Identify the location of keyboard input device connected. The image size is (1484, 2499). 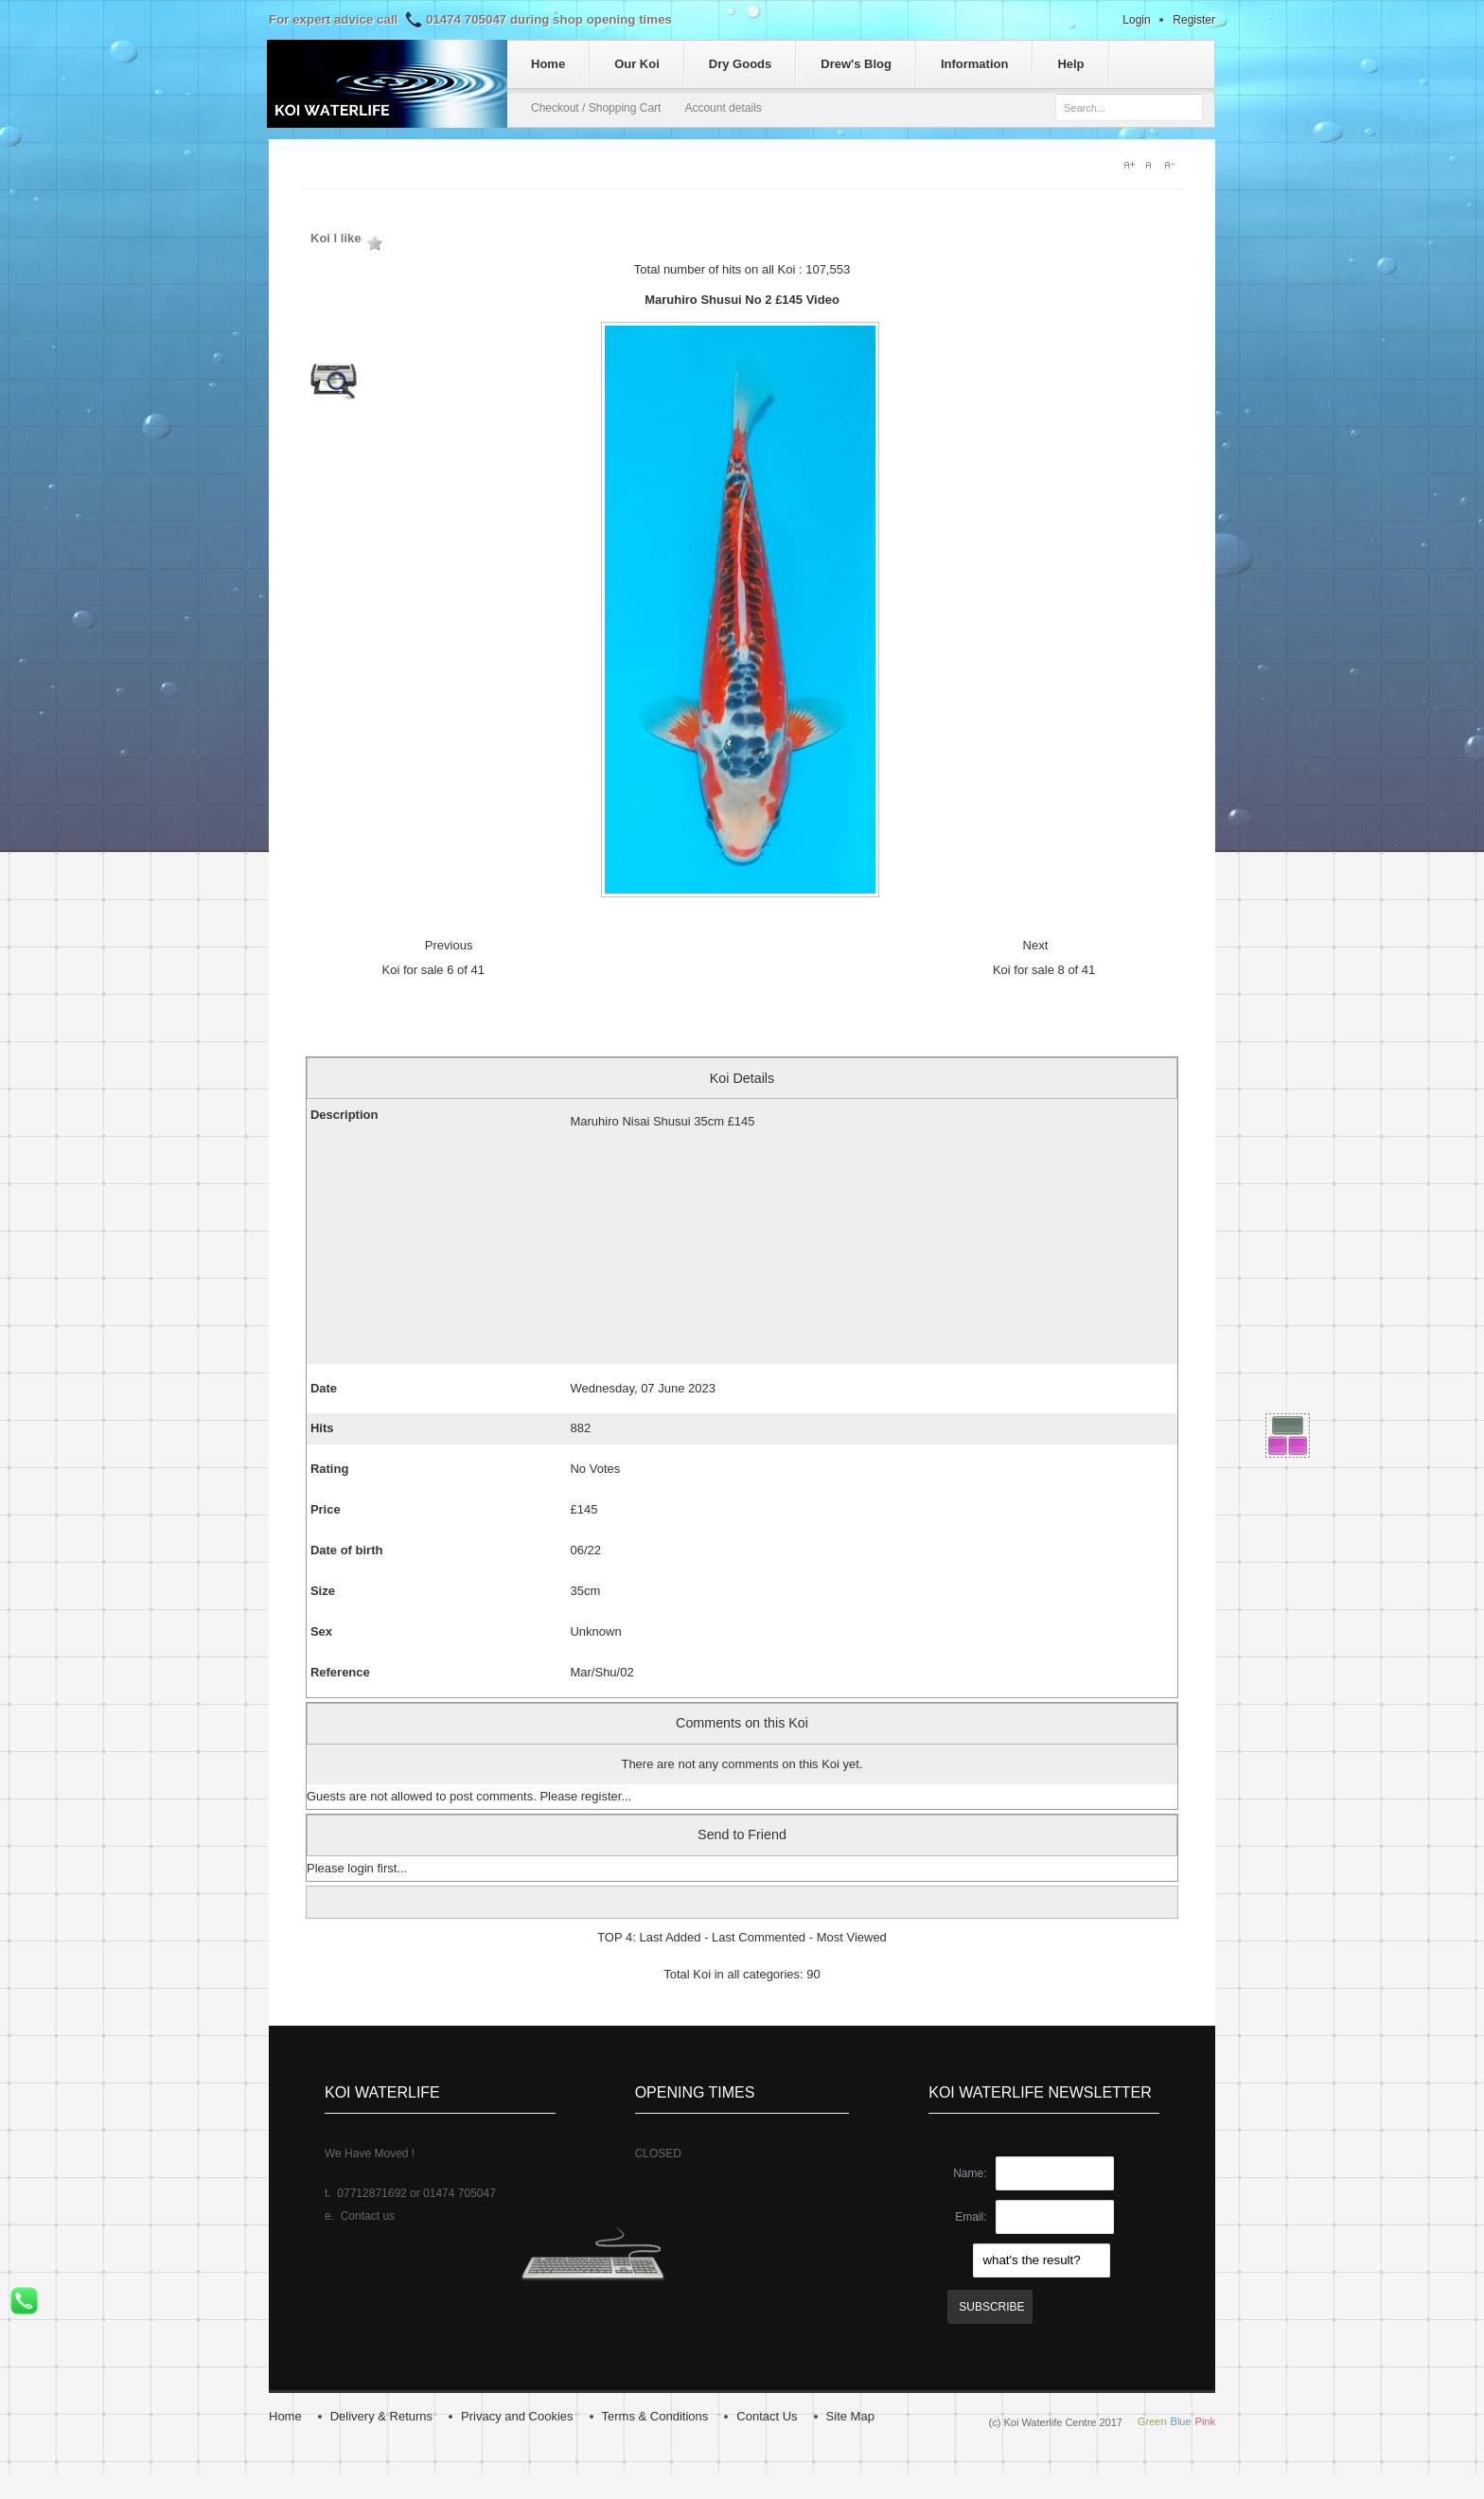
(592, 2252).